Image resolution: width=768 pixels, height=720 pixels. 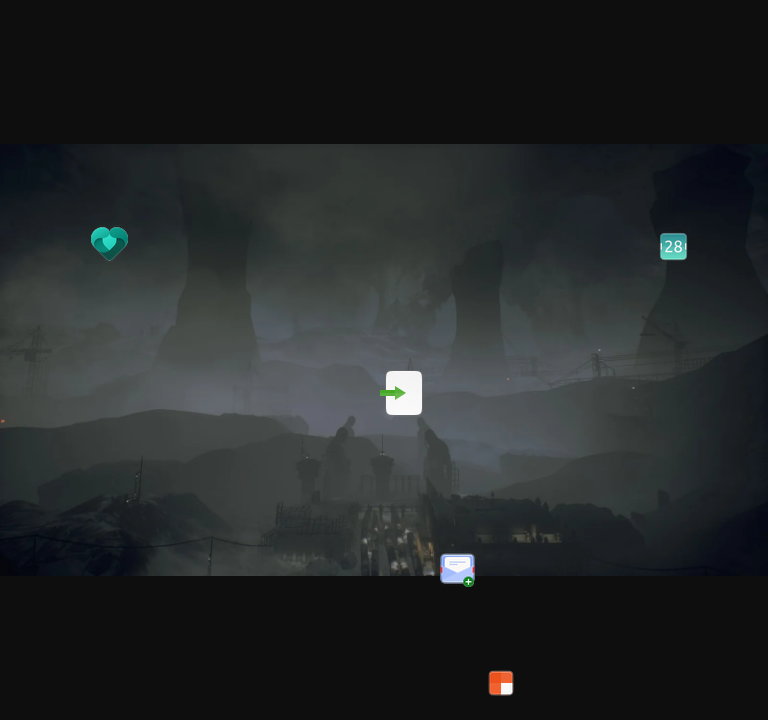 What do you see at coordinates (109, 243) in the screenshot?
I see `open the microsoft family safety app` at bounding box center [109, 243].